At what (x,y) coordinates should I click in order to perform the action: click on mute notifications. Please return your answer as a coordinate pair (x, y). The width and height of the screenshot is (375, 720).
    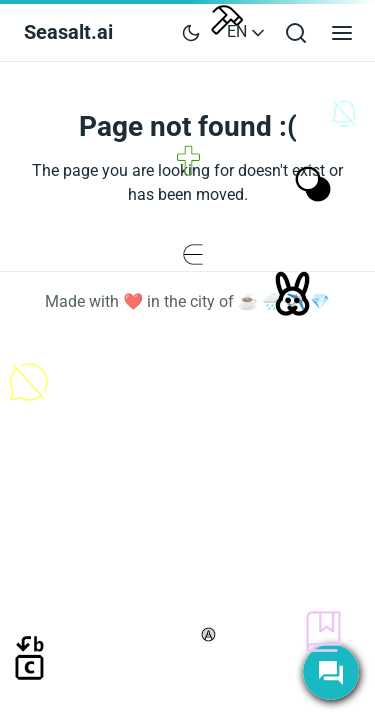
    Looking at the image, I should click on (344, 113).